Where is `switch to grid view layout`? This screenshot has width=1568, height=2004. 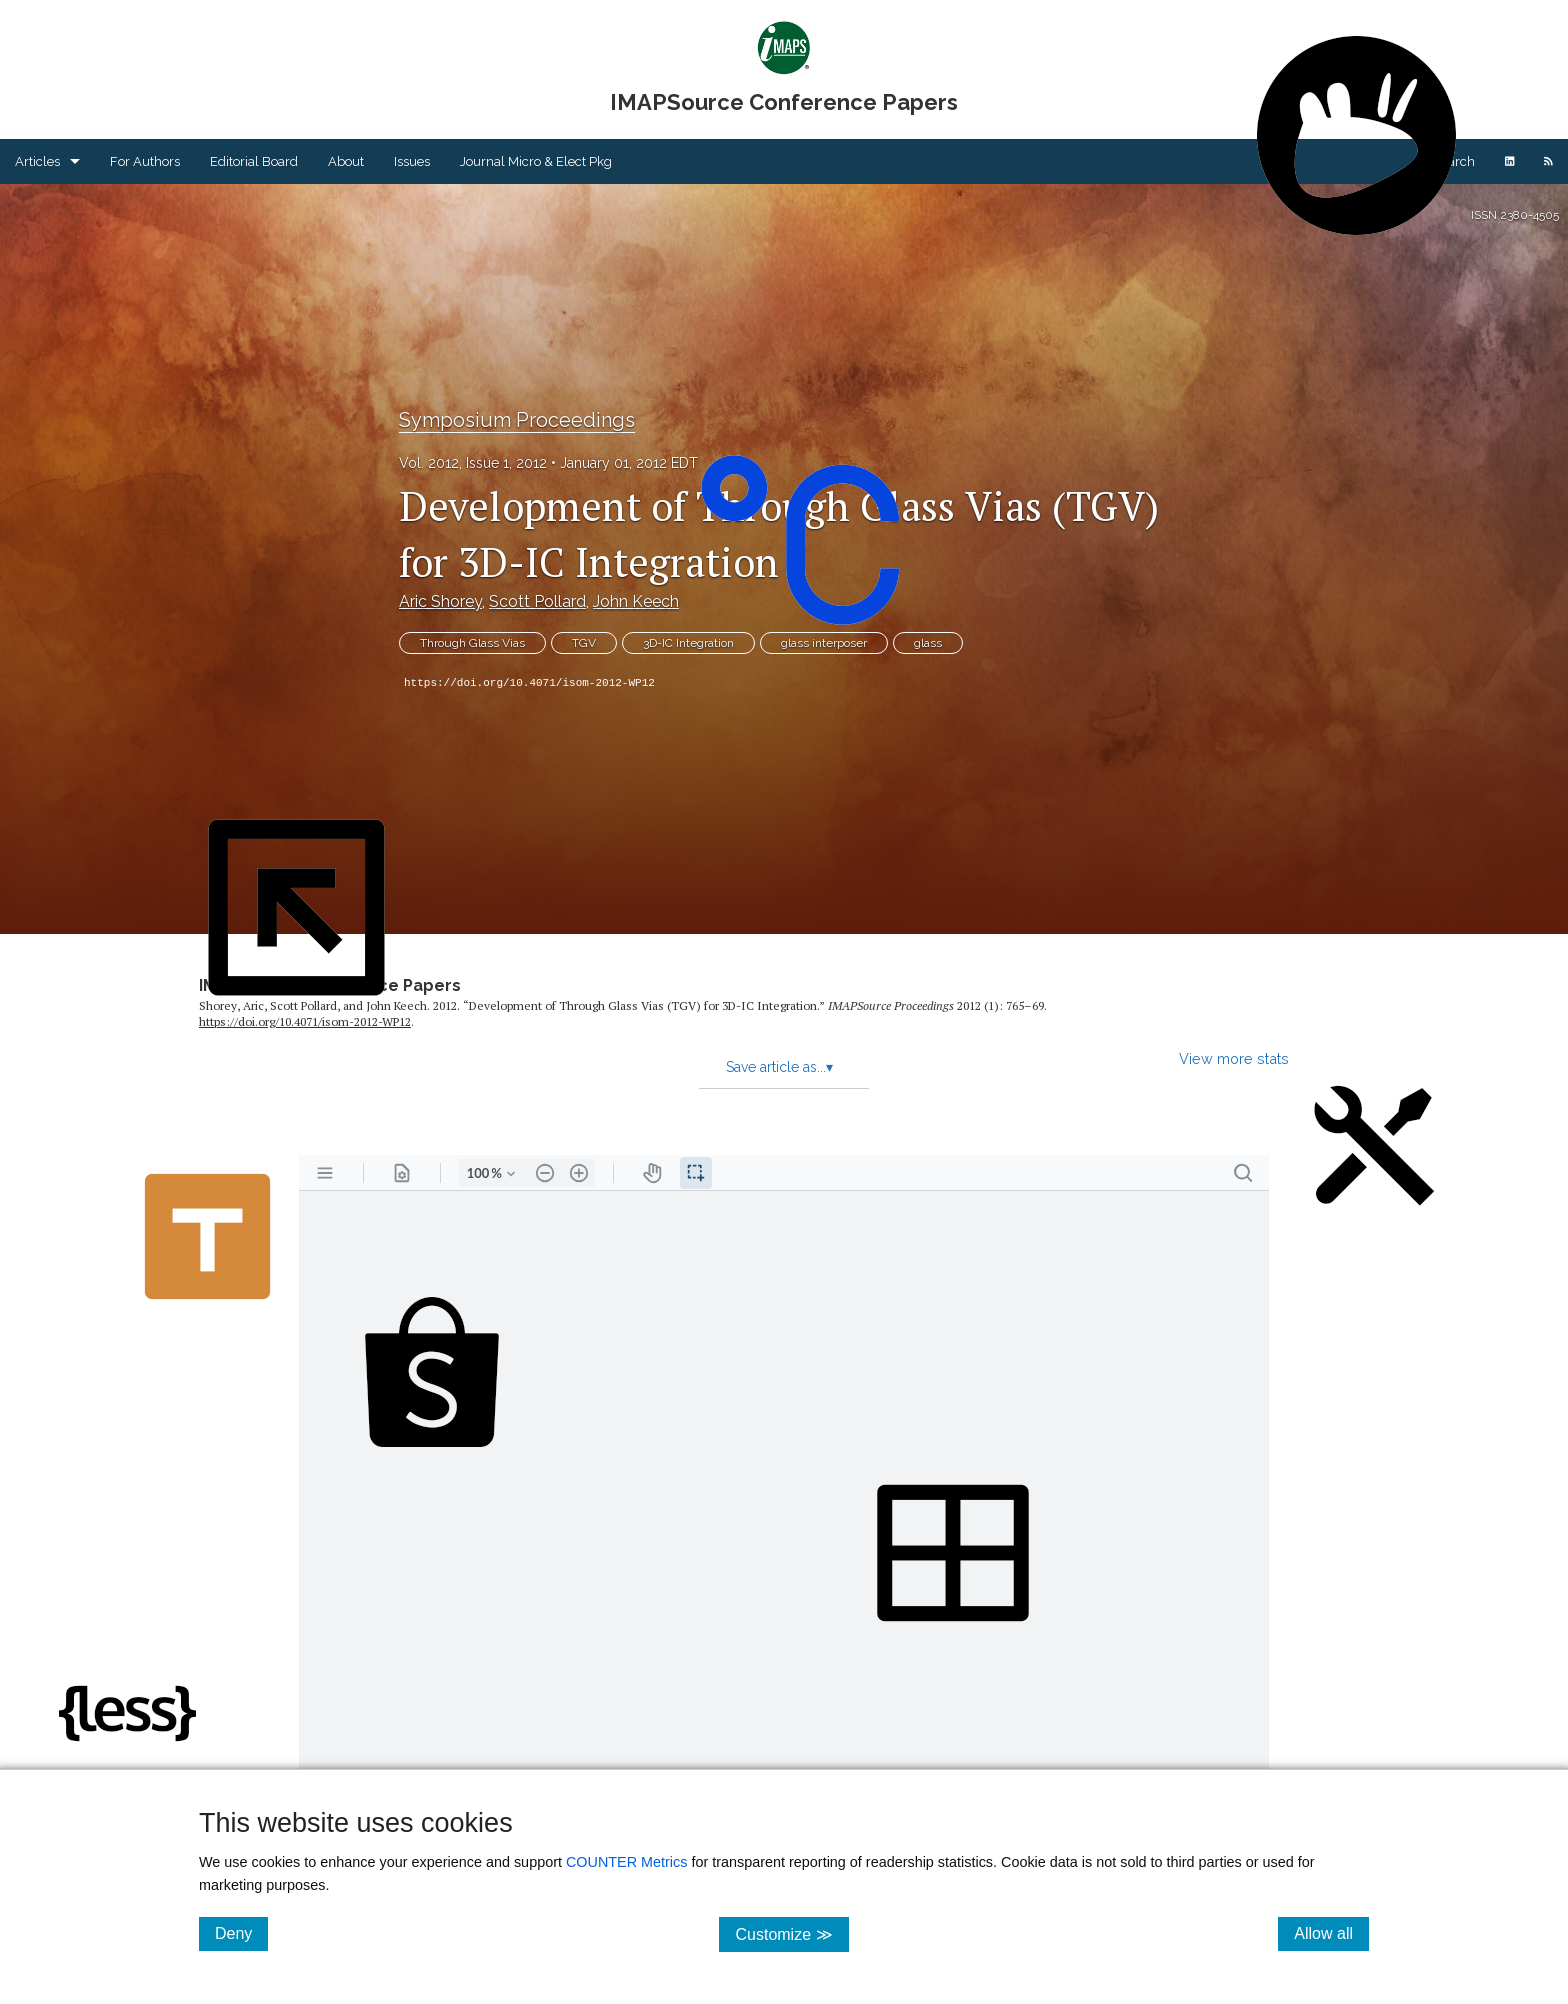
switch to grid view layout is located at coordinates (953, 1553).